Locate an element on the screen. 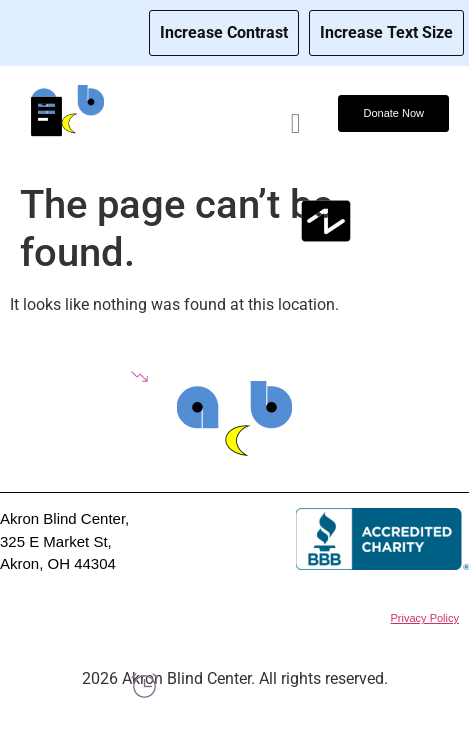  open reader mode for distraction-free viewing is located at coordinates (46, 116).